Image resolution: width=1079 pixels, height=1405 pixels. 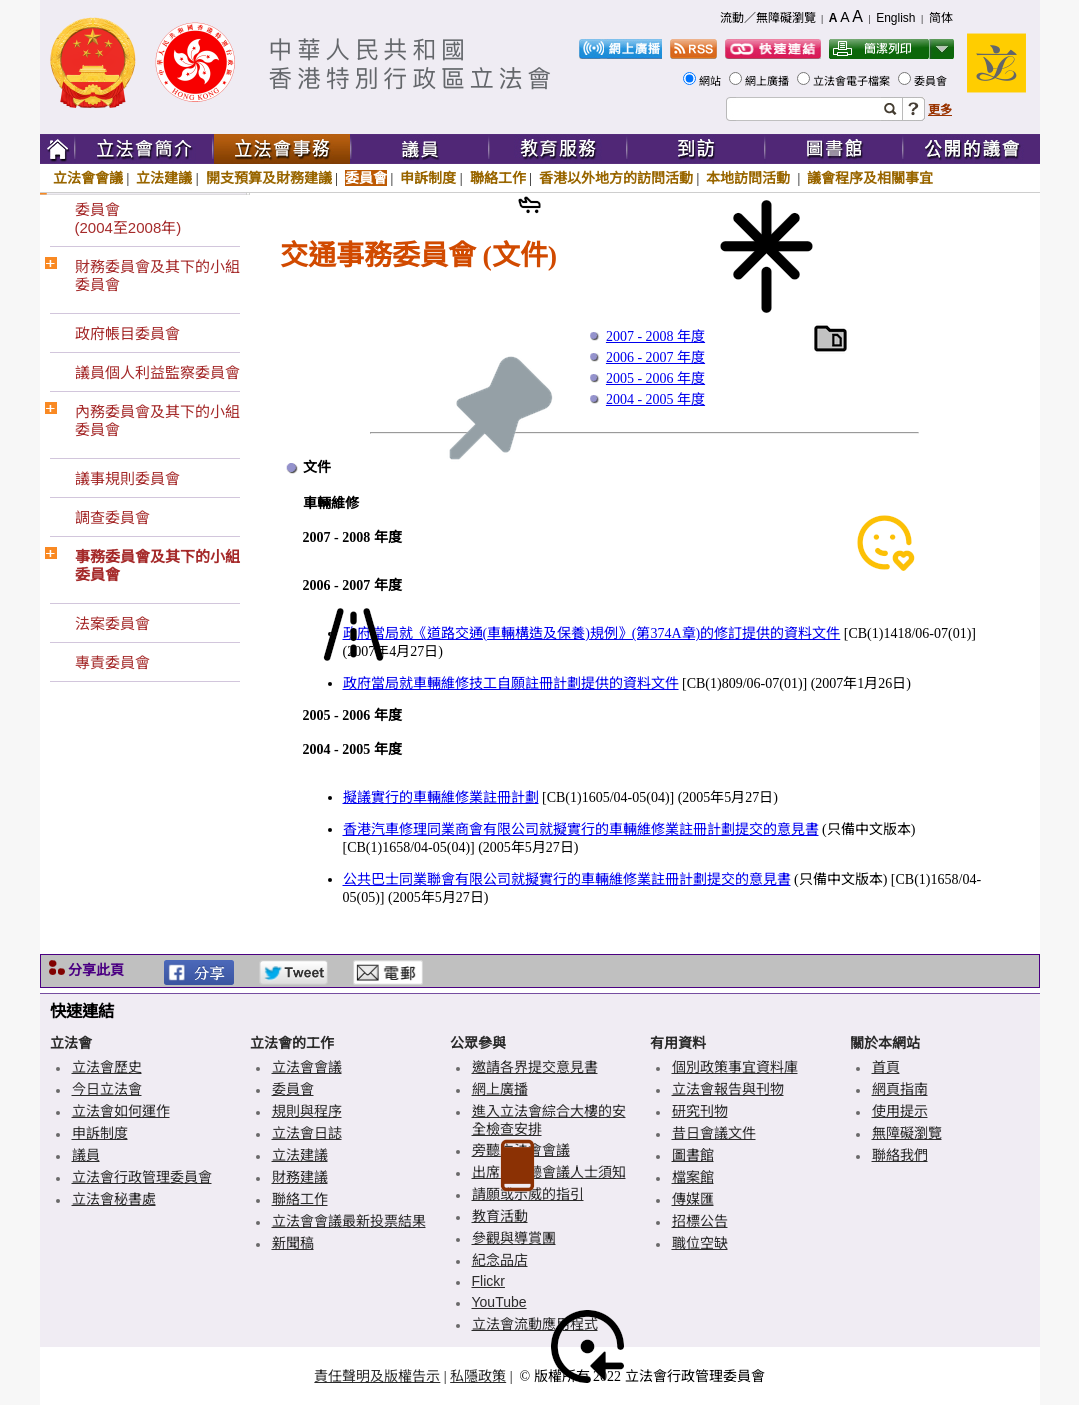 I want to click on indicates an issue is tracked by another item, so click(x=587, y=1346).